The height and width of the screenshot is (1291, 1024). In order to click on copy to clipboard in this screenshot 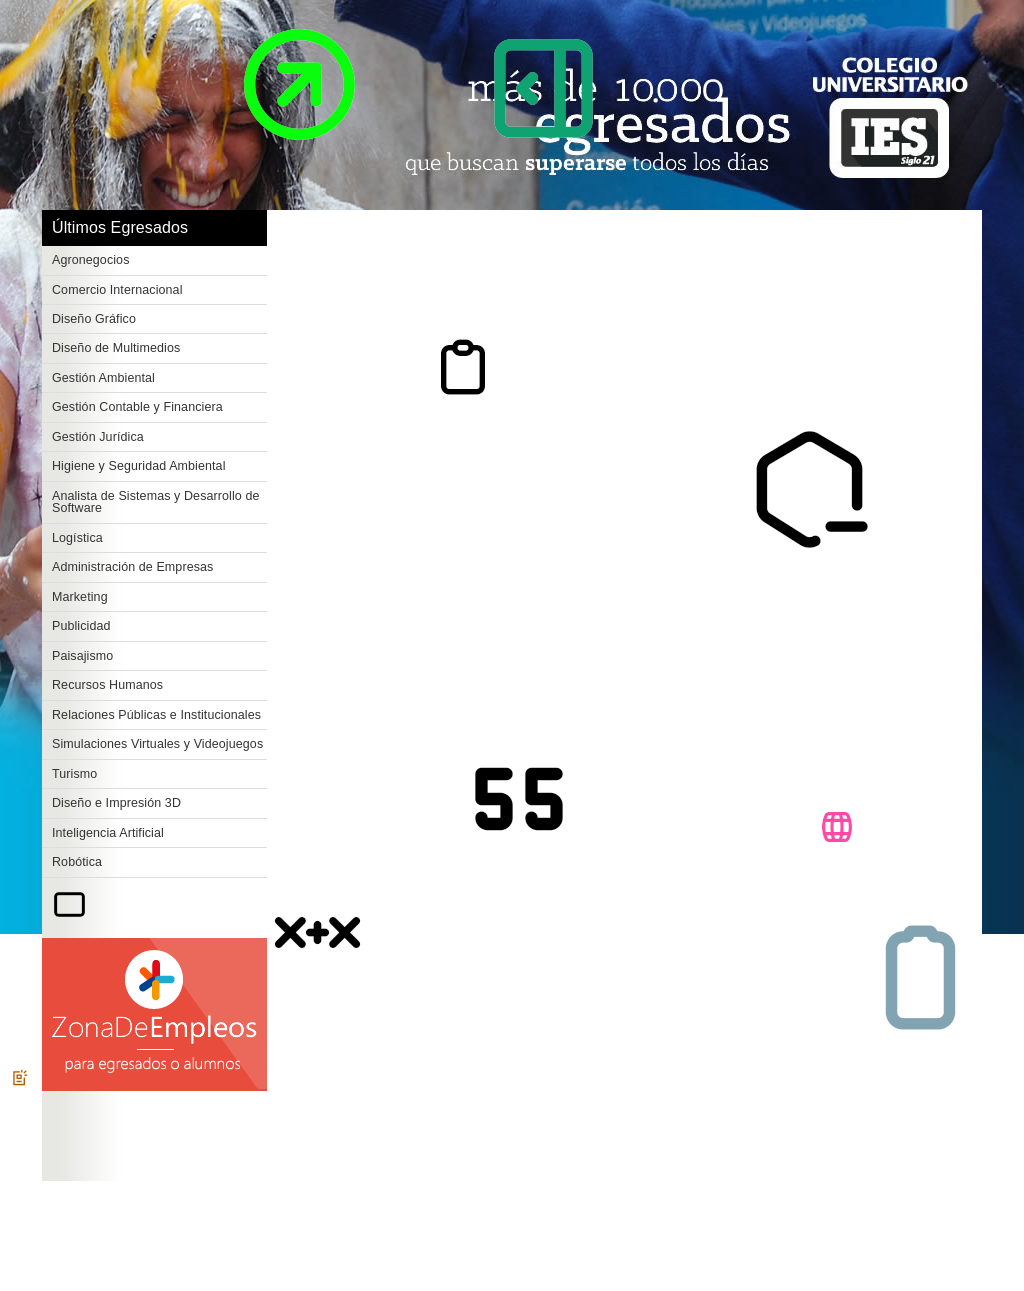, I will do `click(463, 367)`.